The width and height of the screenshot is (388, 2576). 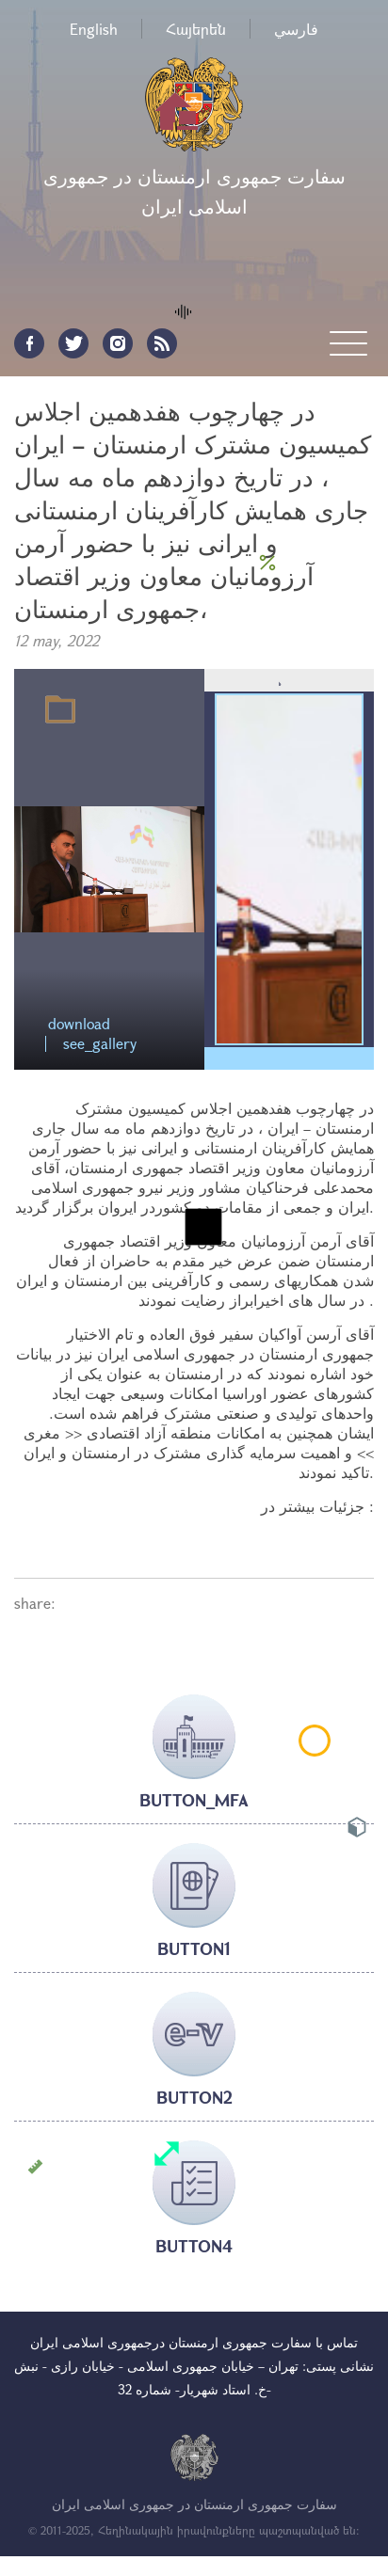 What do you see at coordinates (175, 113) in the screenshot?
I see `access home office or remote work settings` at bounding box center [175, 113].